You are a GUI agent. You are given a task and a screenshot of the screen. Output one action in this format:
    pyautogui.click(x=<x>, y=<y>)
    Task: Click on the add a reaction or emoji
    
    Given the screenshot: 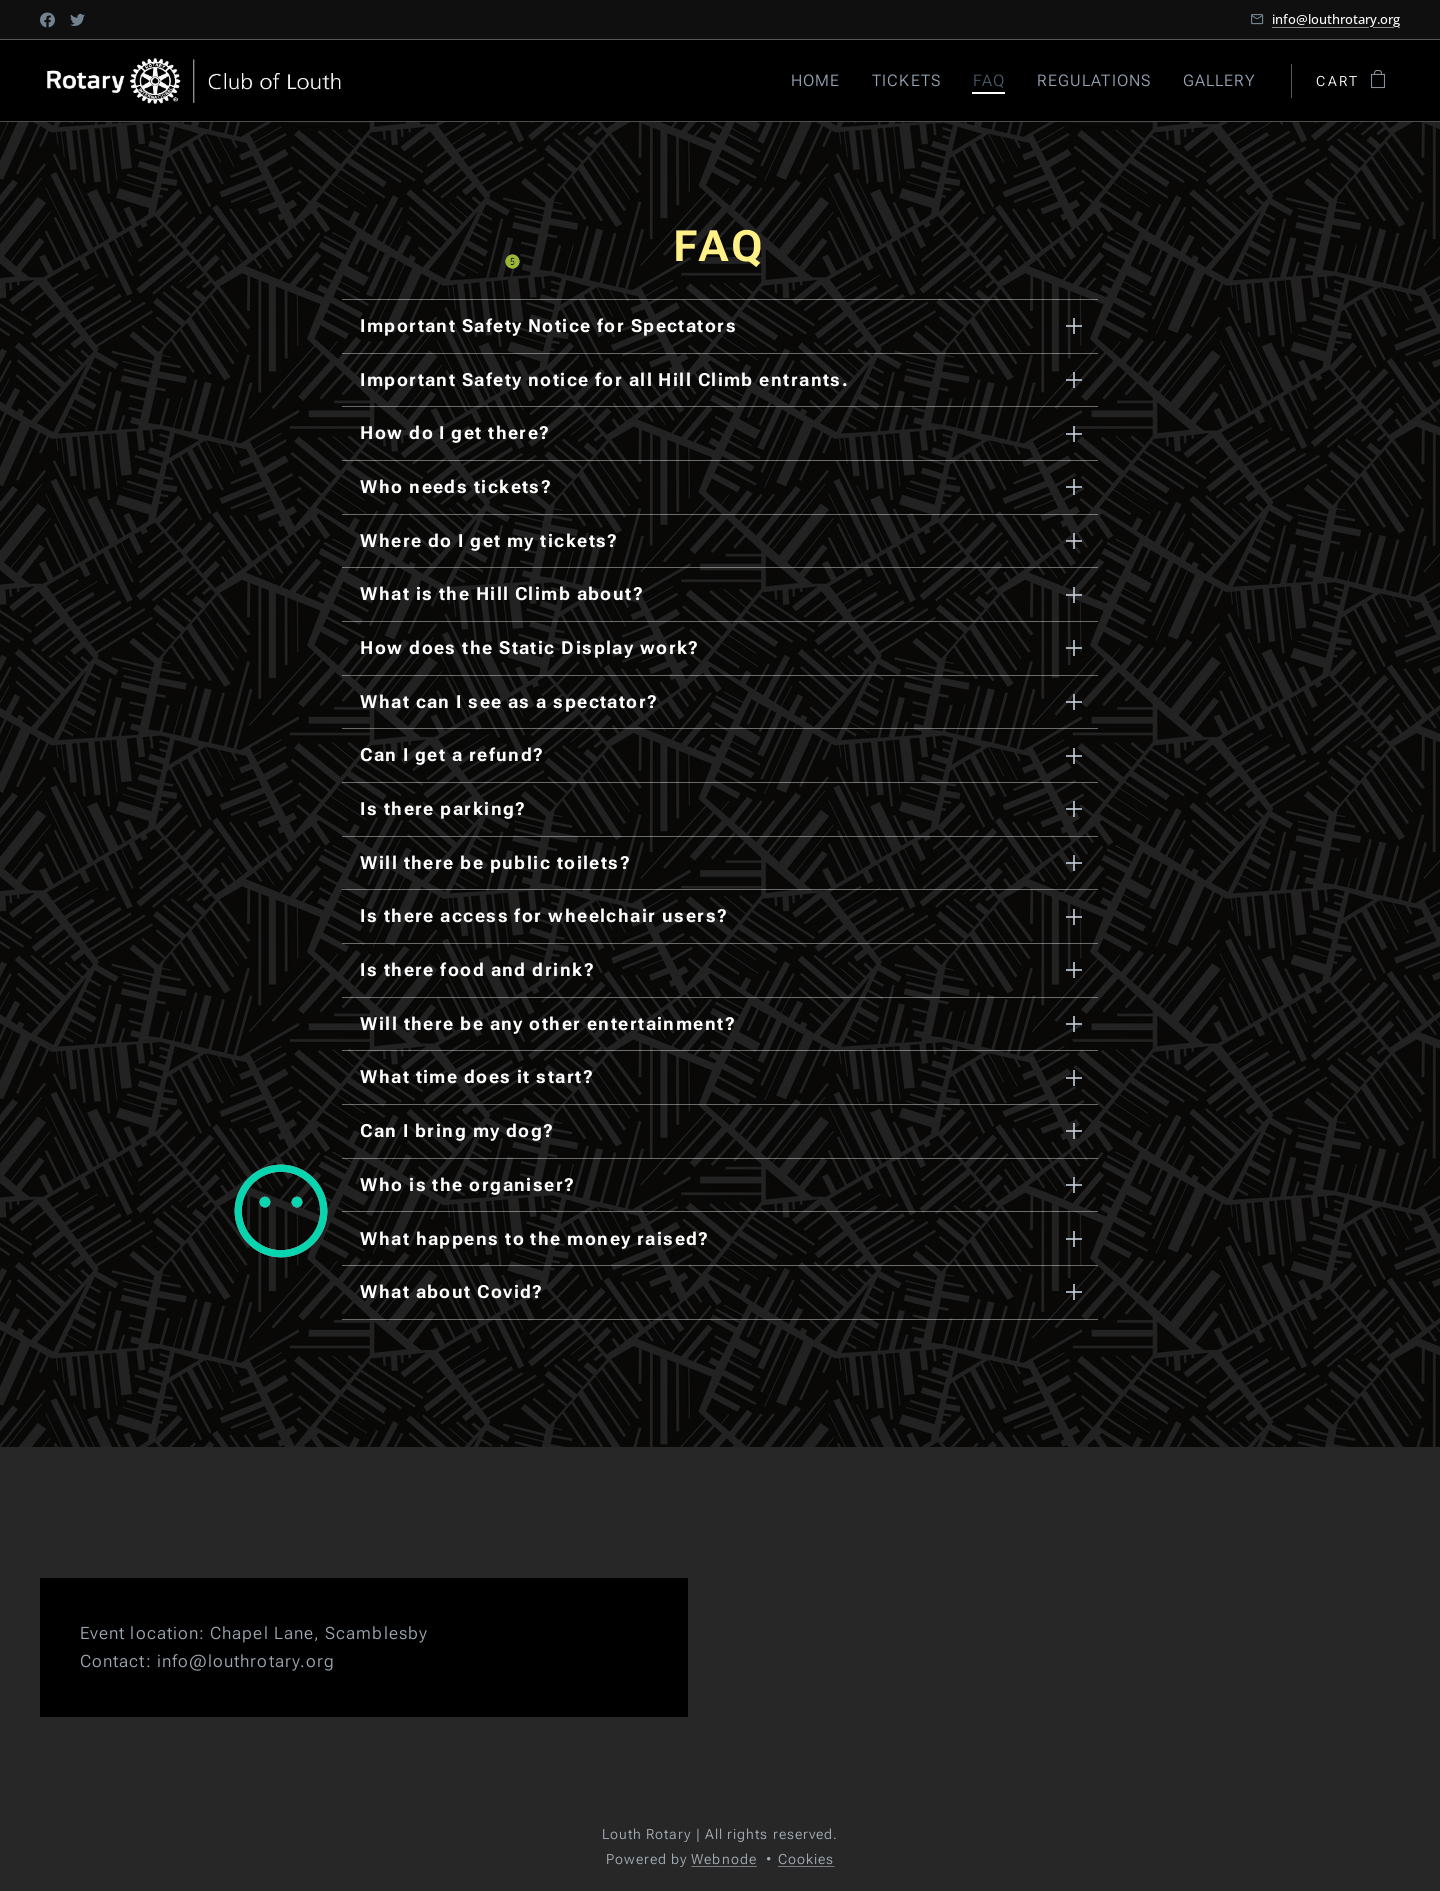 What is the action you would take?
    pyautogui.click(x=281, y=1211)
    